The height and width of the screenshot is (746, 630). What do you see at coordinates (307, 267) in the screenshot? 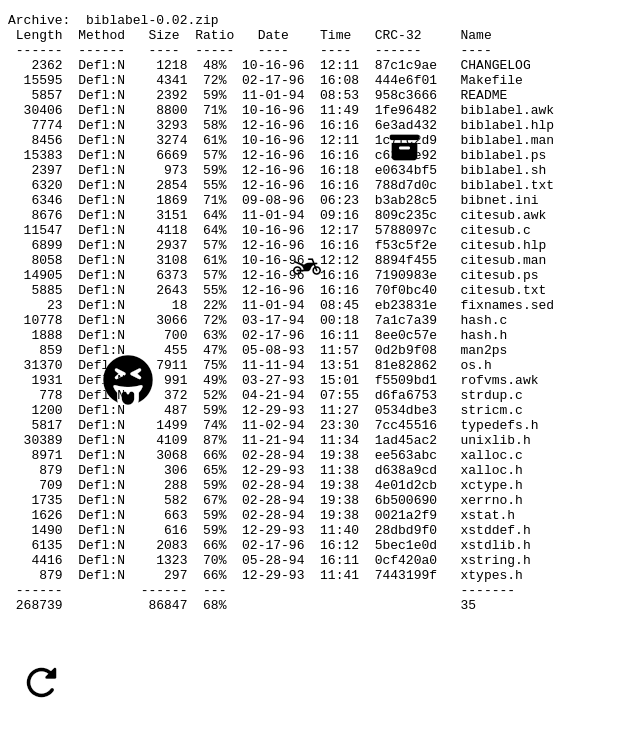
I see `select motorcycle as vehicle type` at bounding box center [307, 267].